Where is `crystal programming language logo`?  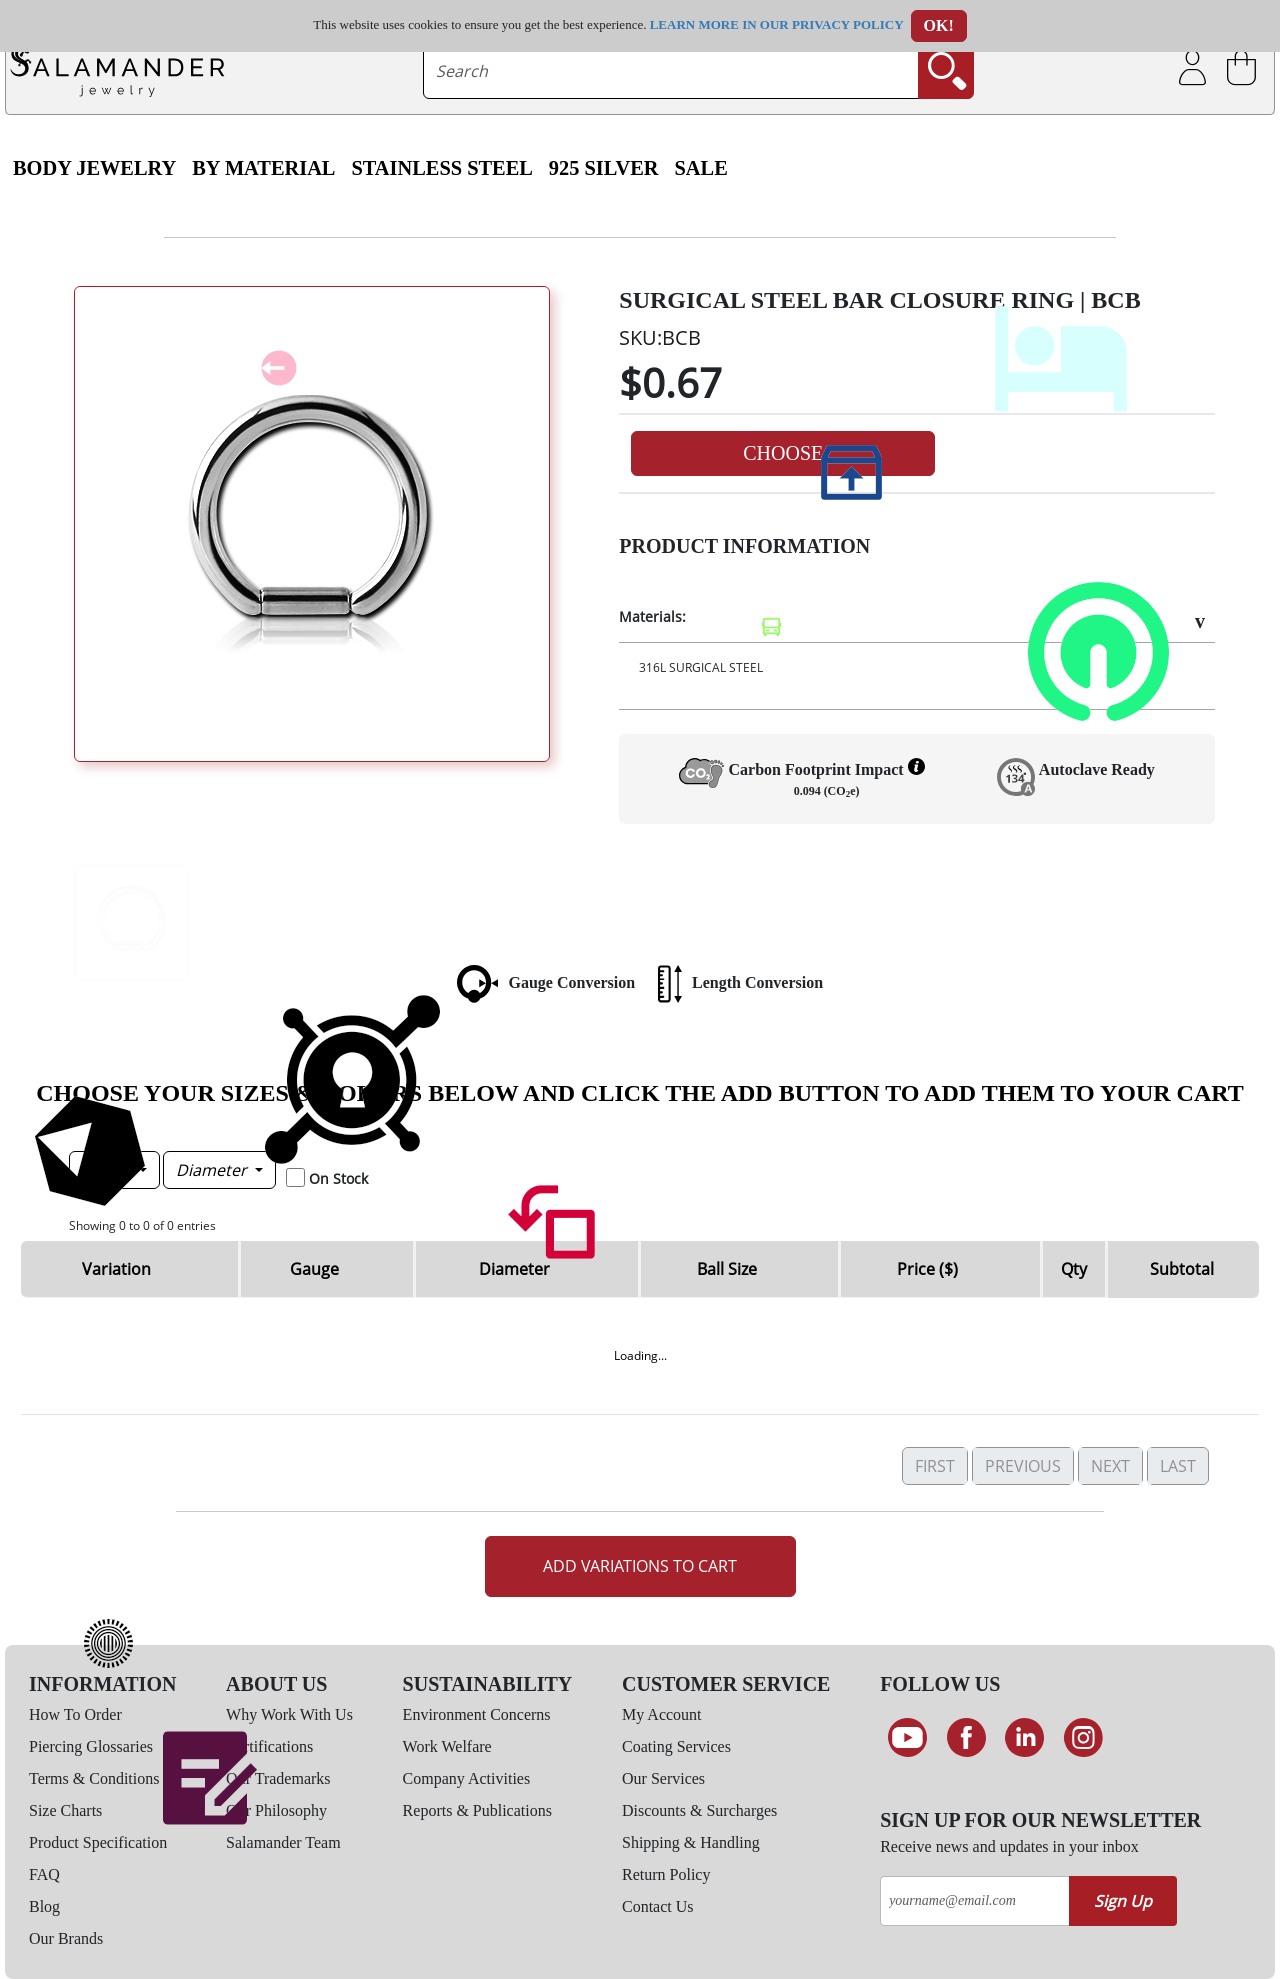
crystal programming language logo is located at coordinates (90, 1151).